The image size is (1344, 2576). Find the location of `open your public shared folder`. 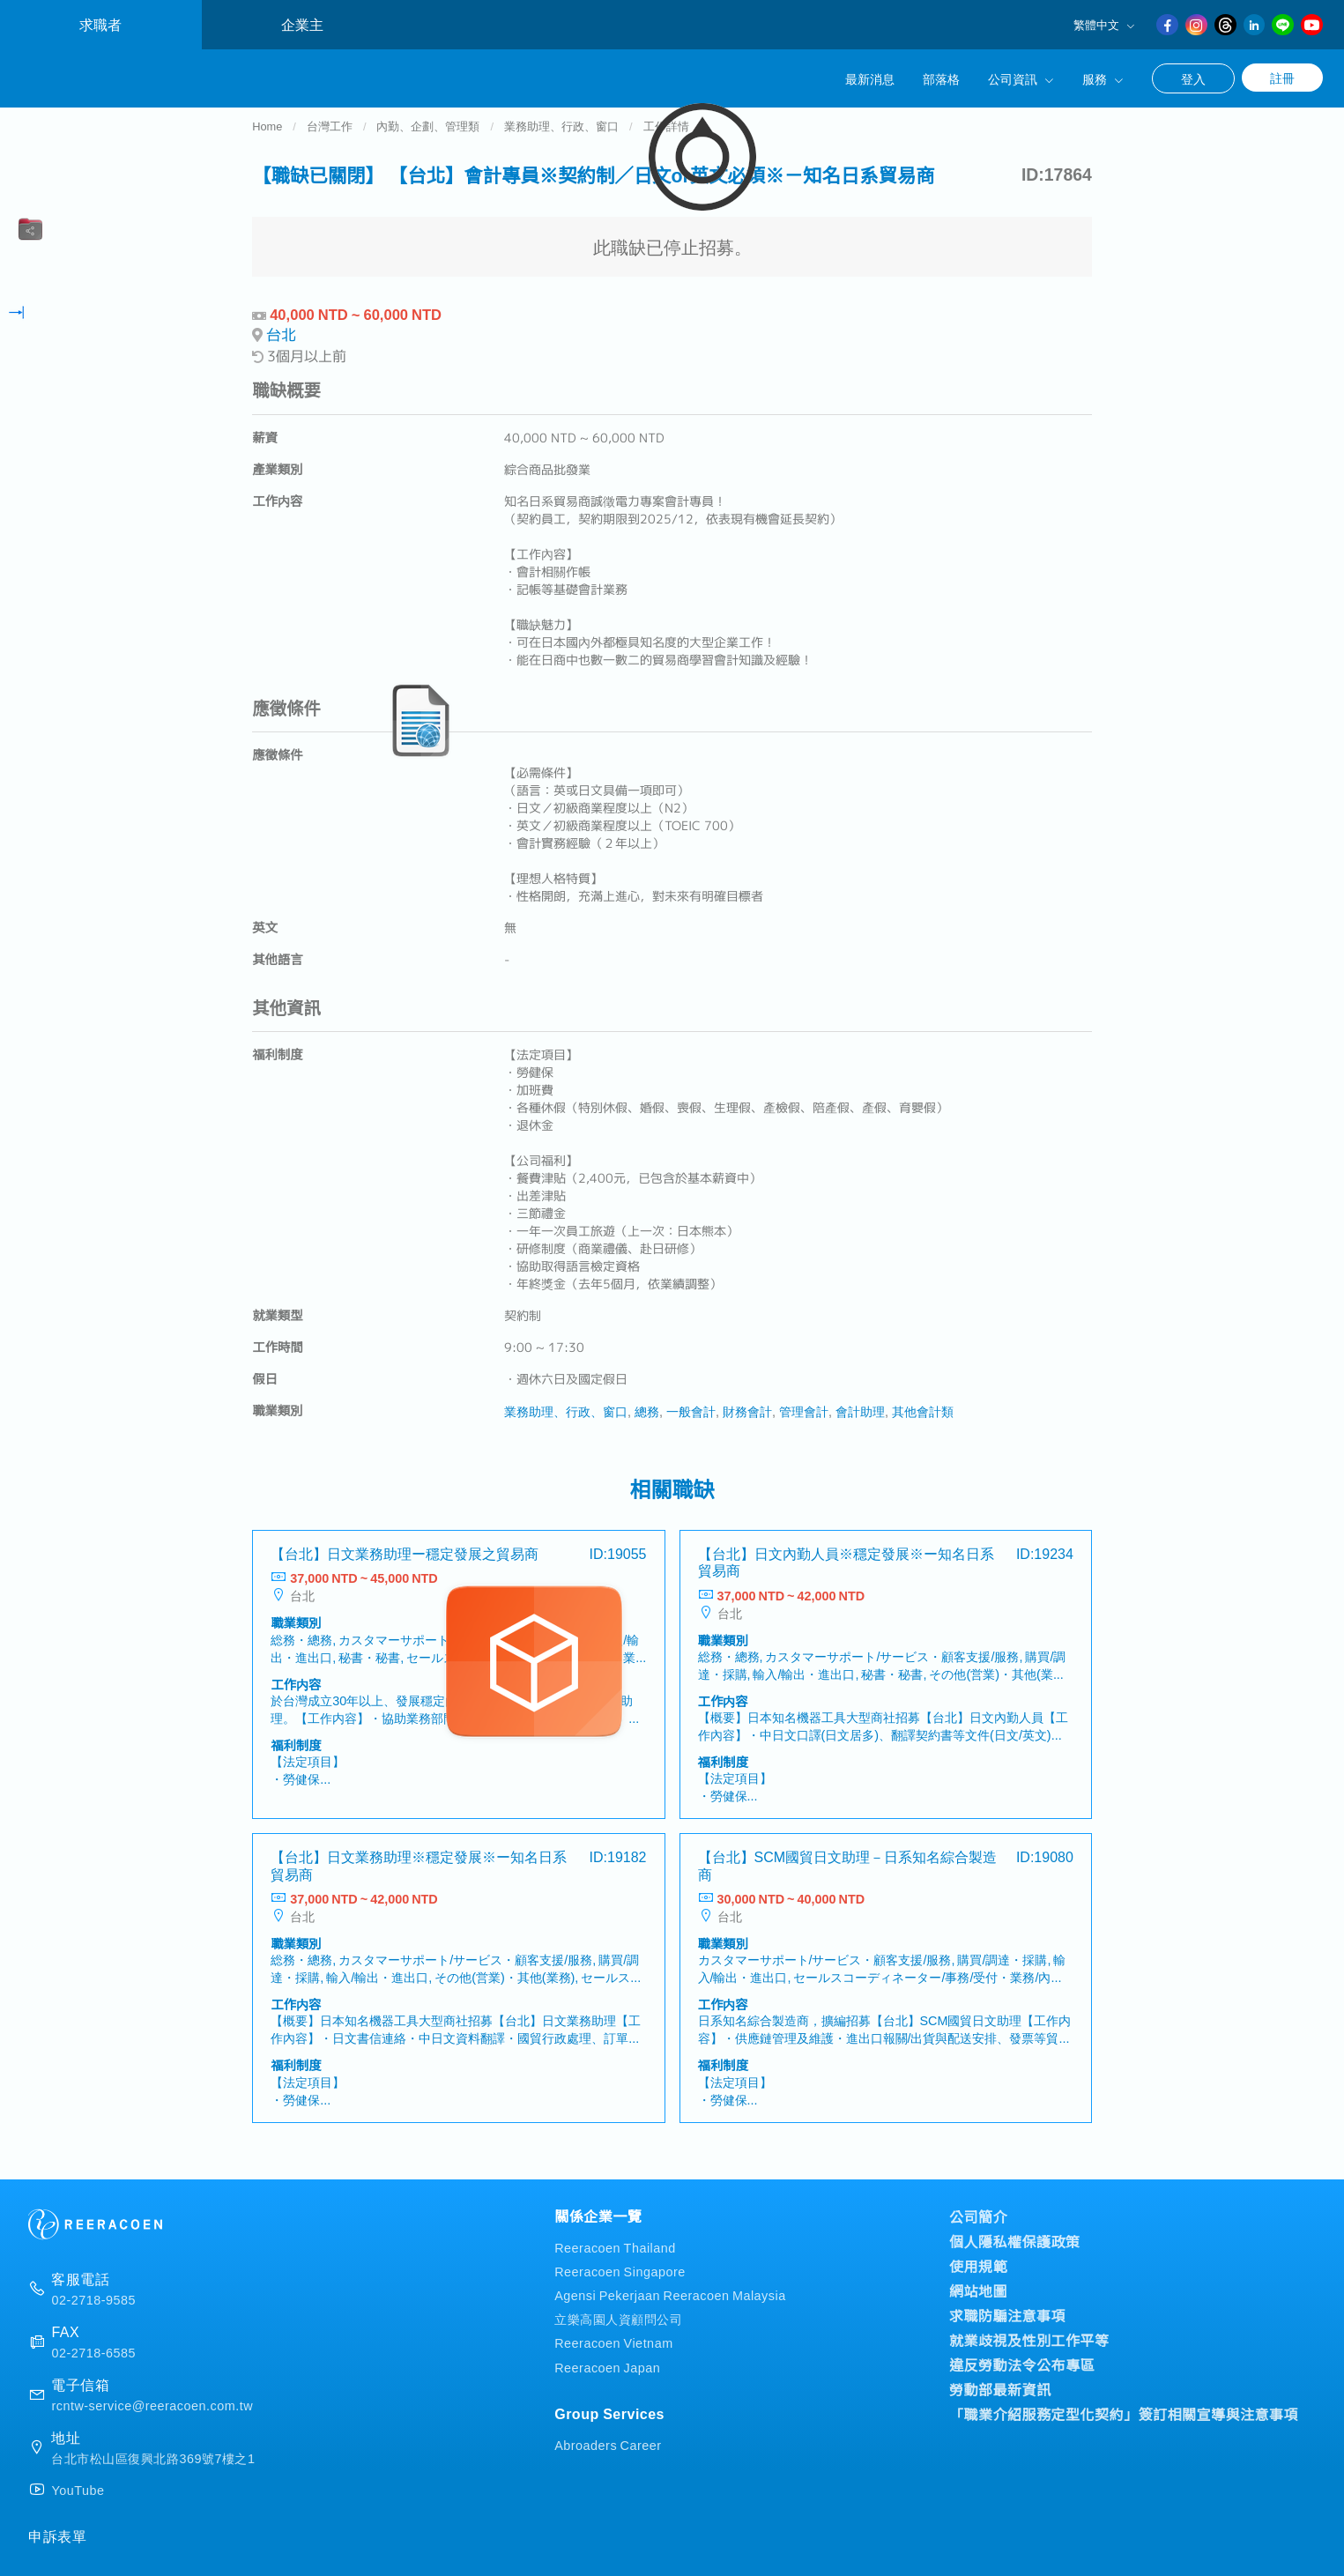

open your public shared folder is located at coordinates (30, 228).